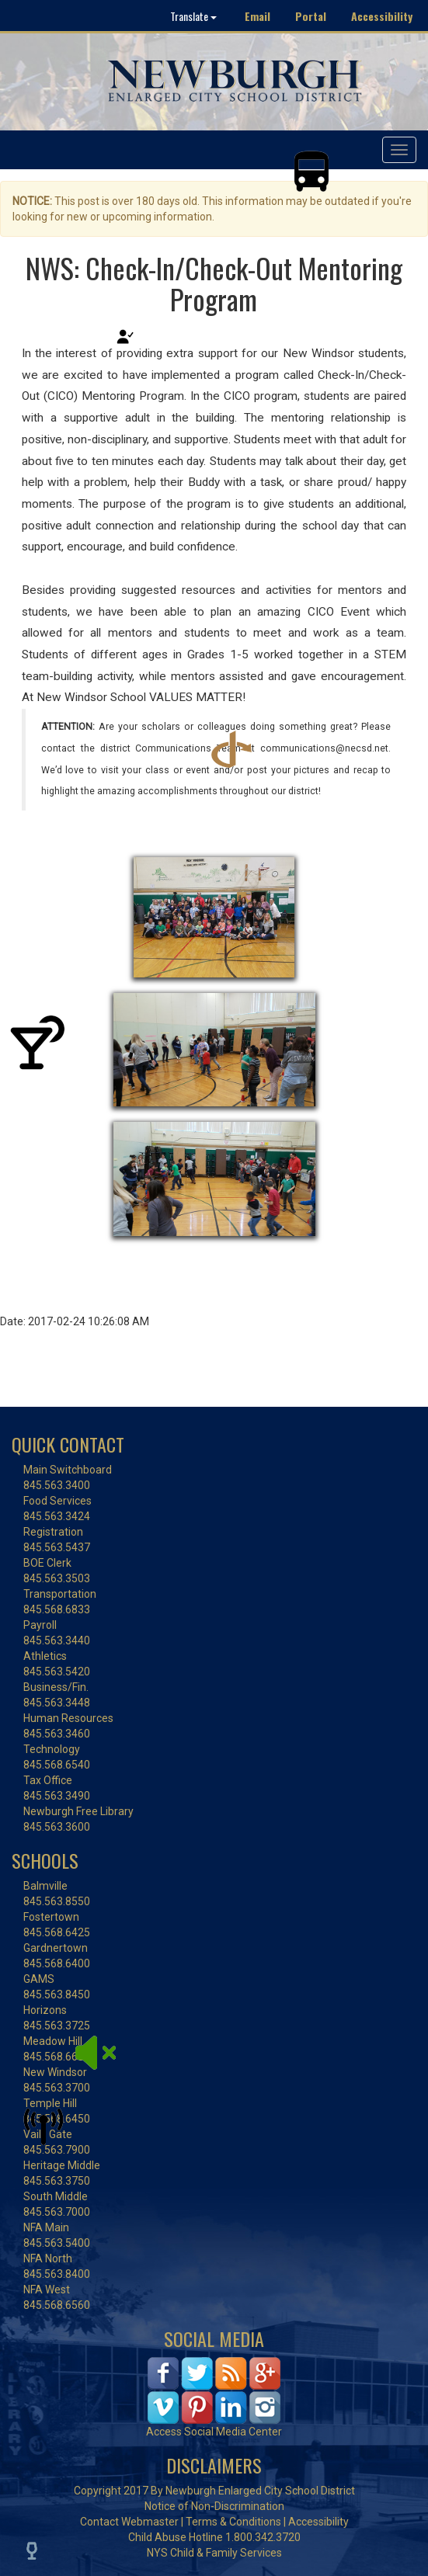  I want to click on broadcast or transmit a signal, so click(43, 2126).